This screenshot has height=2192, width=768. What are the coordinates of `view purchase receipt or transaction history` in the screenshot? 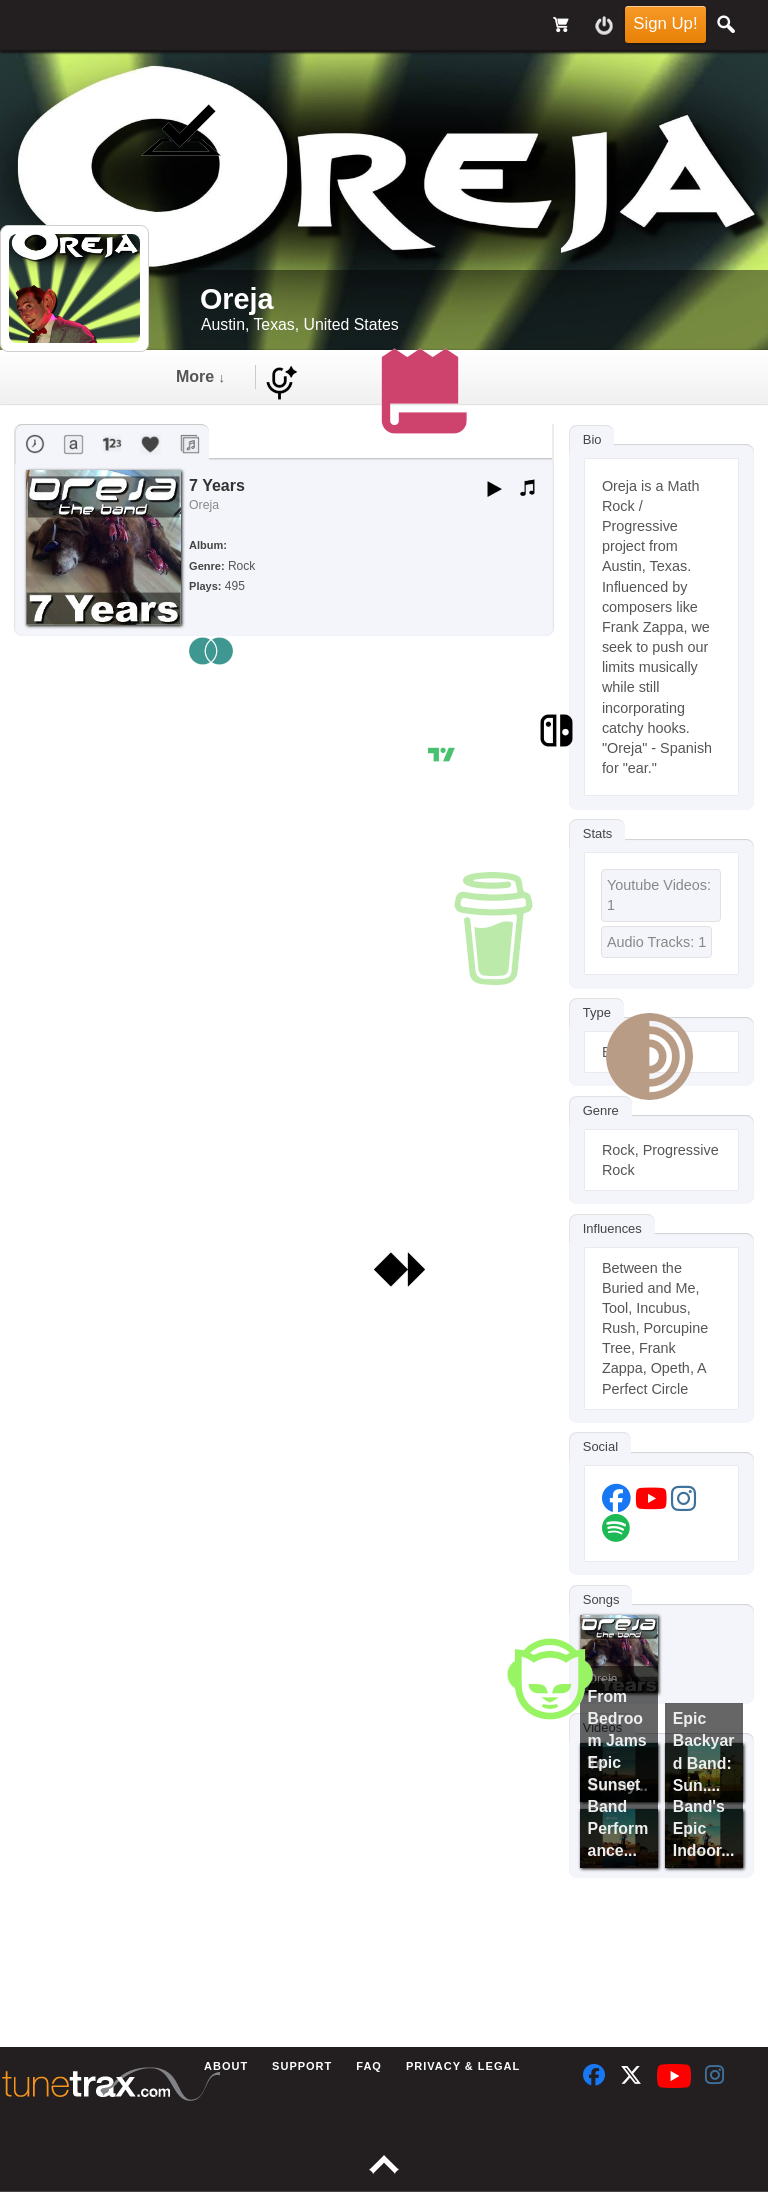 It's located at (420, 391).